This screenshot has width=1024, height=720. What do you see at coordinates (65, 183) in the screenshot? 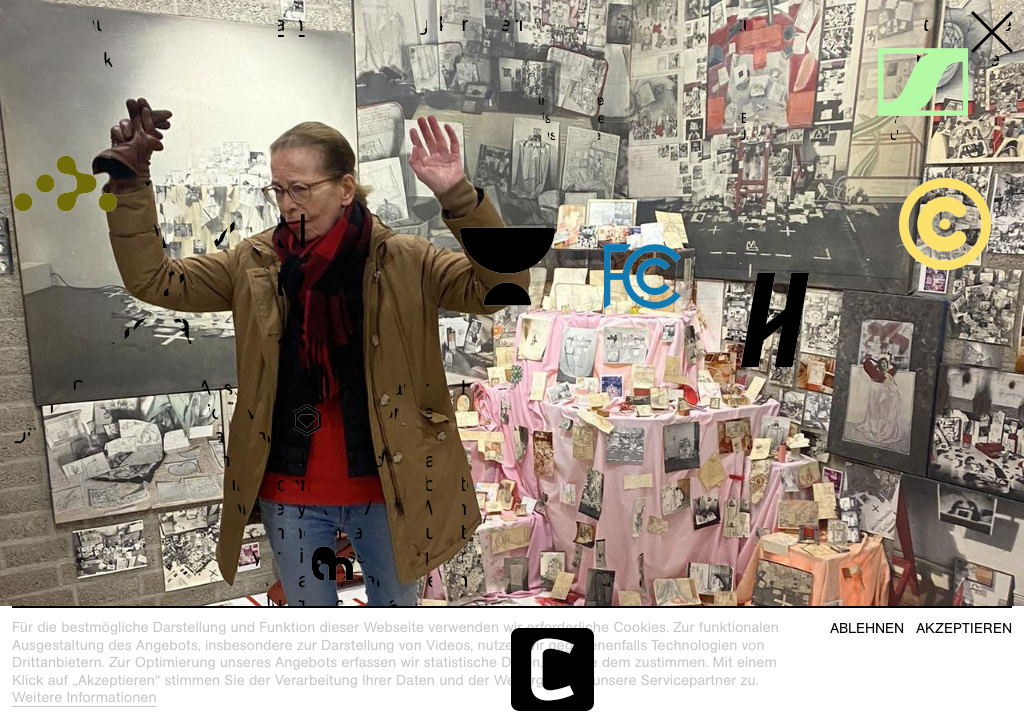
I see `react router library logo` at bounding box center [65, 183].